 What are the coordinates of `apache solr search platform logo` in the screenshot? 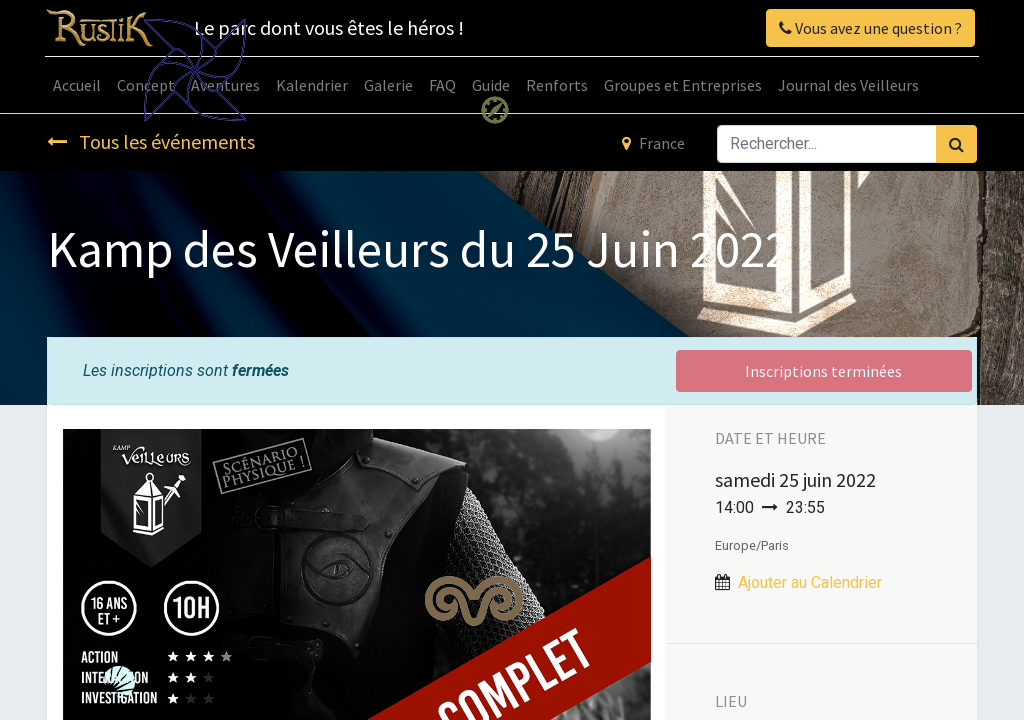 It's located at (119, 682).